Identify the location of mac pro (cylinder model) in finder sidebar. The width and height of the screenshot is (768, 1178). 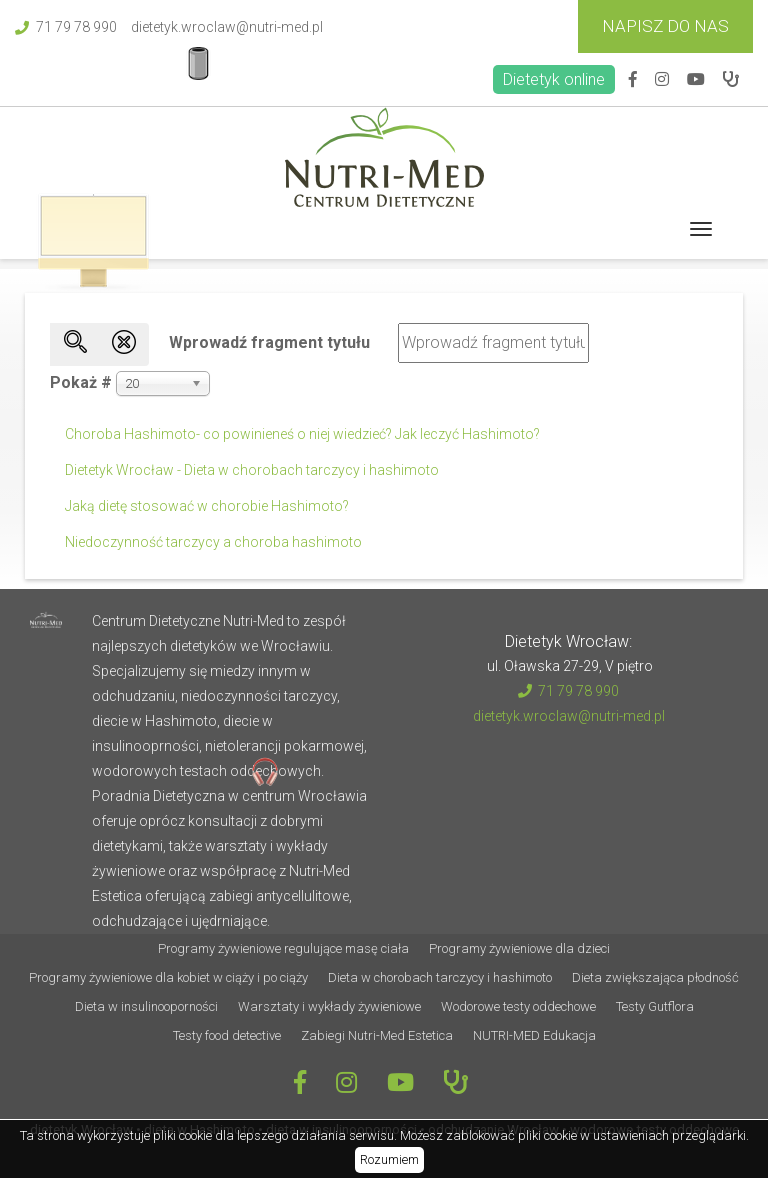
(198, 63).